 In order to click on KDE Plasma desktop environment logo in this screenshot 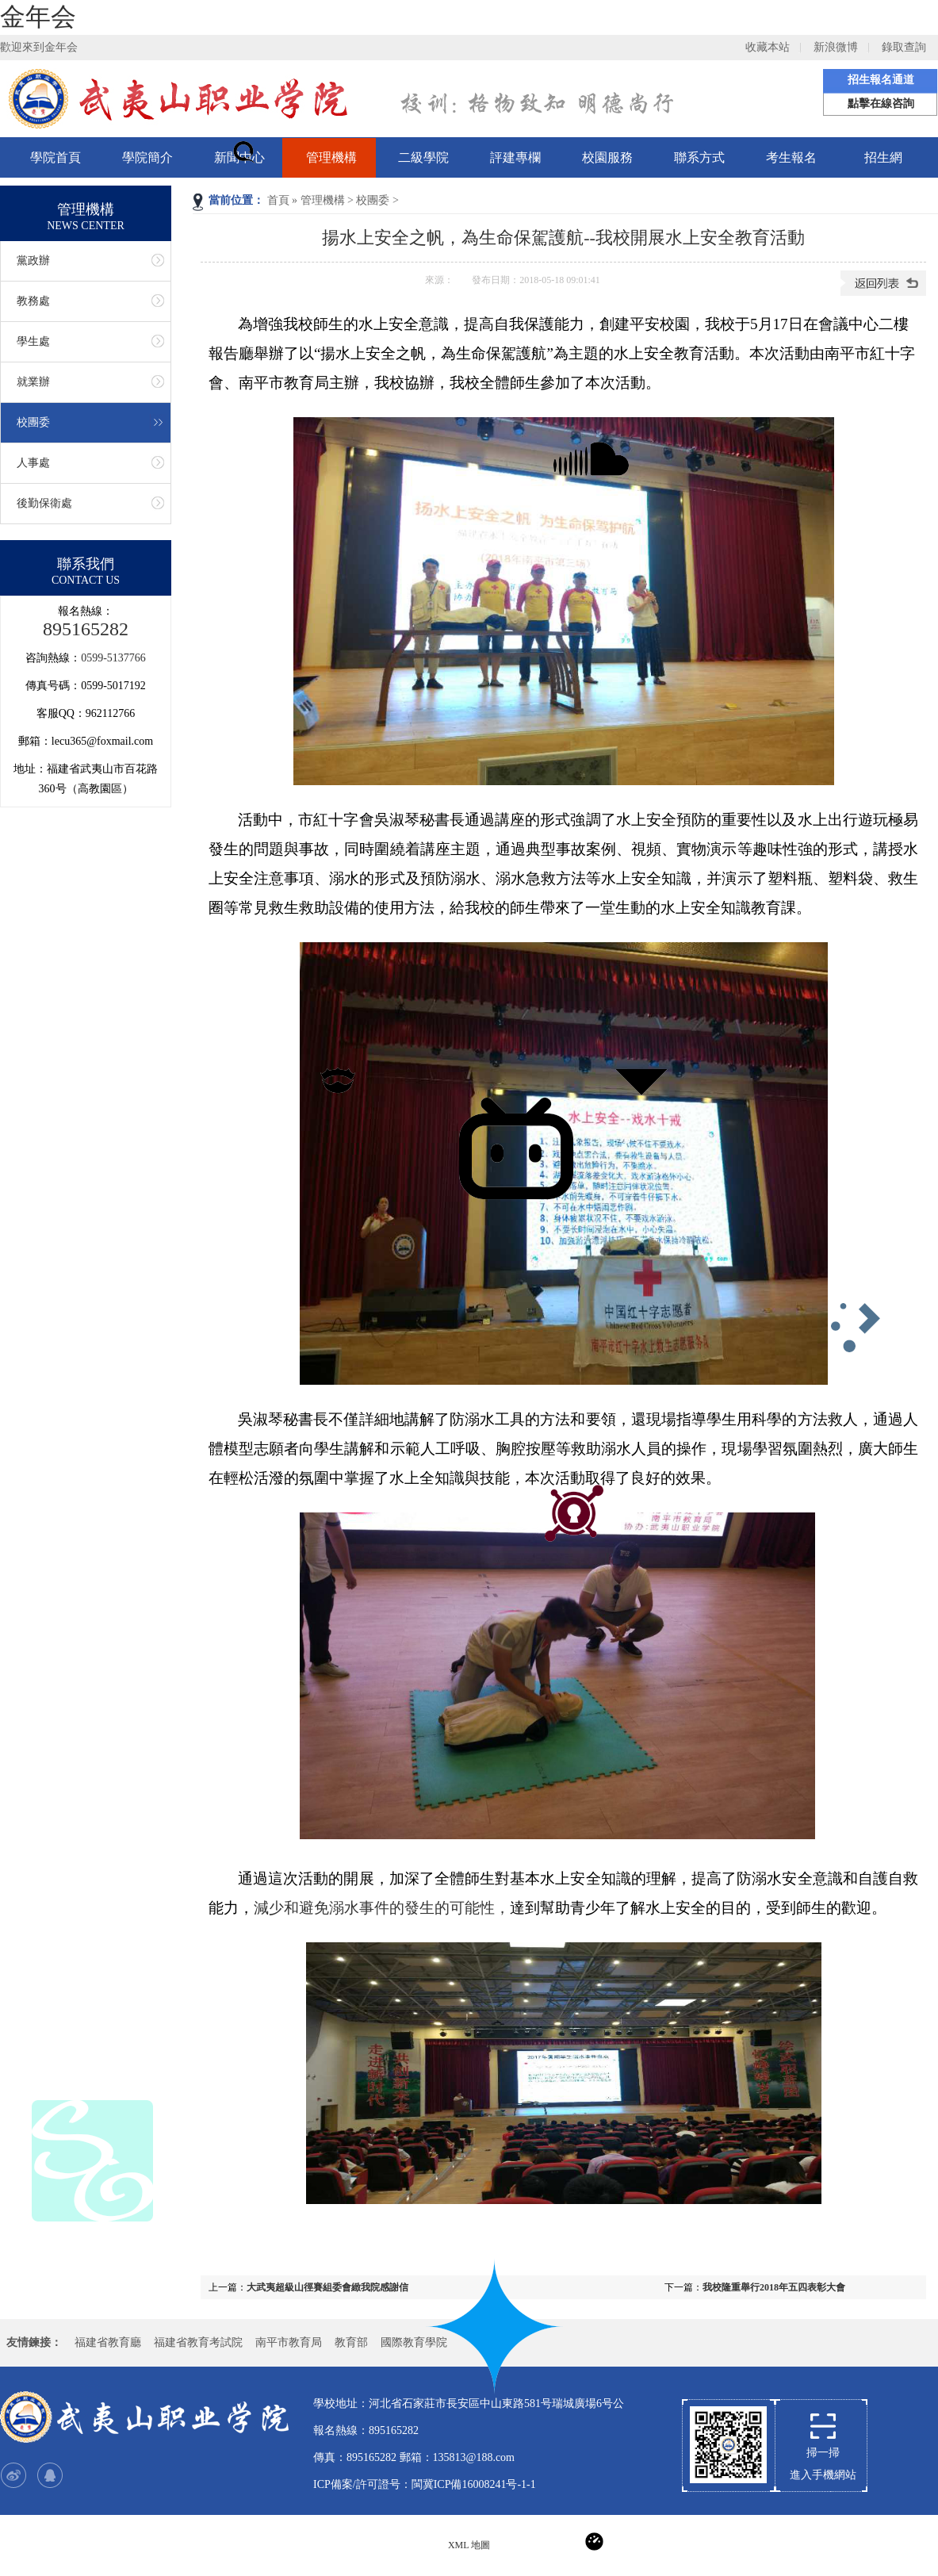, I will do `click(856, 1328)`.